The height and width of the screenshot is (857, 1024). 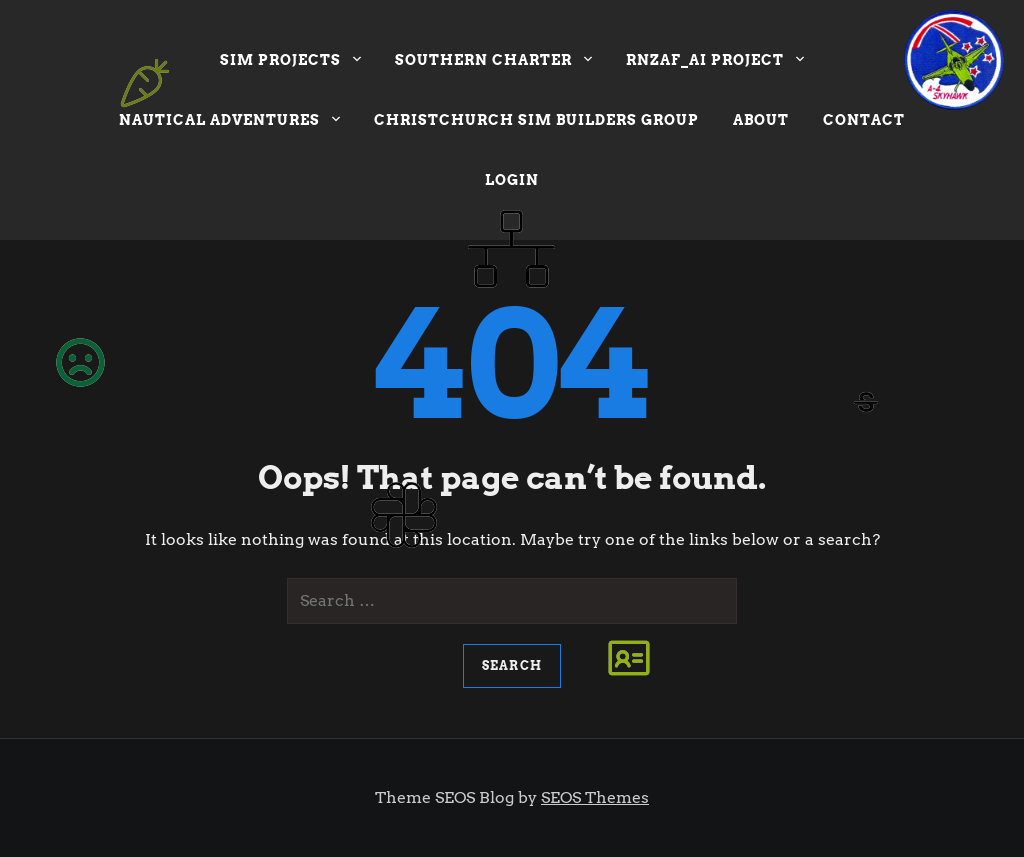 What do you see at coordinates (404, 515) in the screenshot?
I see `open Slack messaging app` at bounding box center [404, 515].